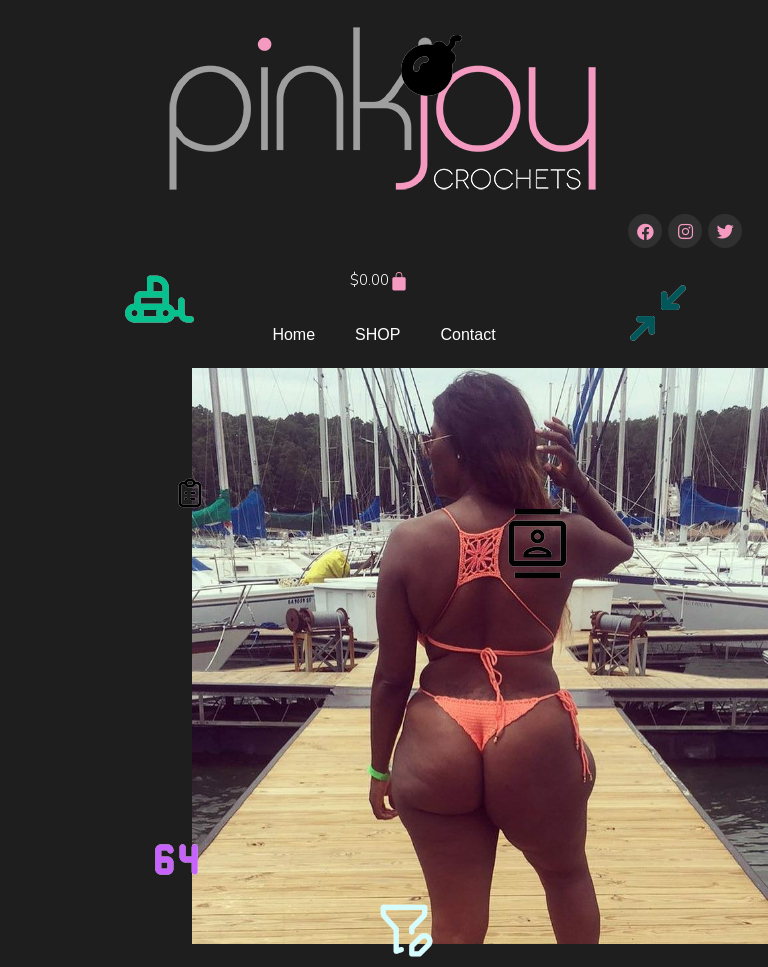 Image resolution: width=768 pixels, height=967 pixels. What do you see at coordinates (176, 859) in the screenshot?
I see `indicates a 64-bit system or application` at bounding box center [176, 859].